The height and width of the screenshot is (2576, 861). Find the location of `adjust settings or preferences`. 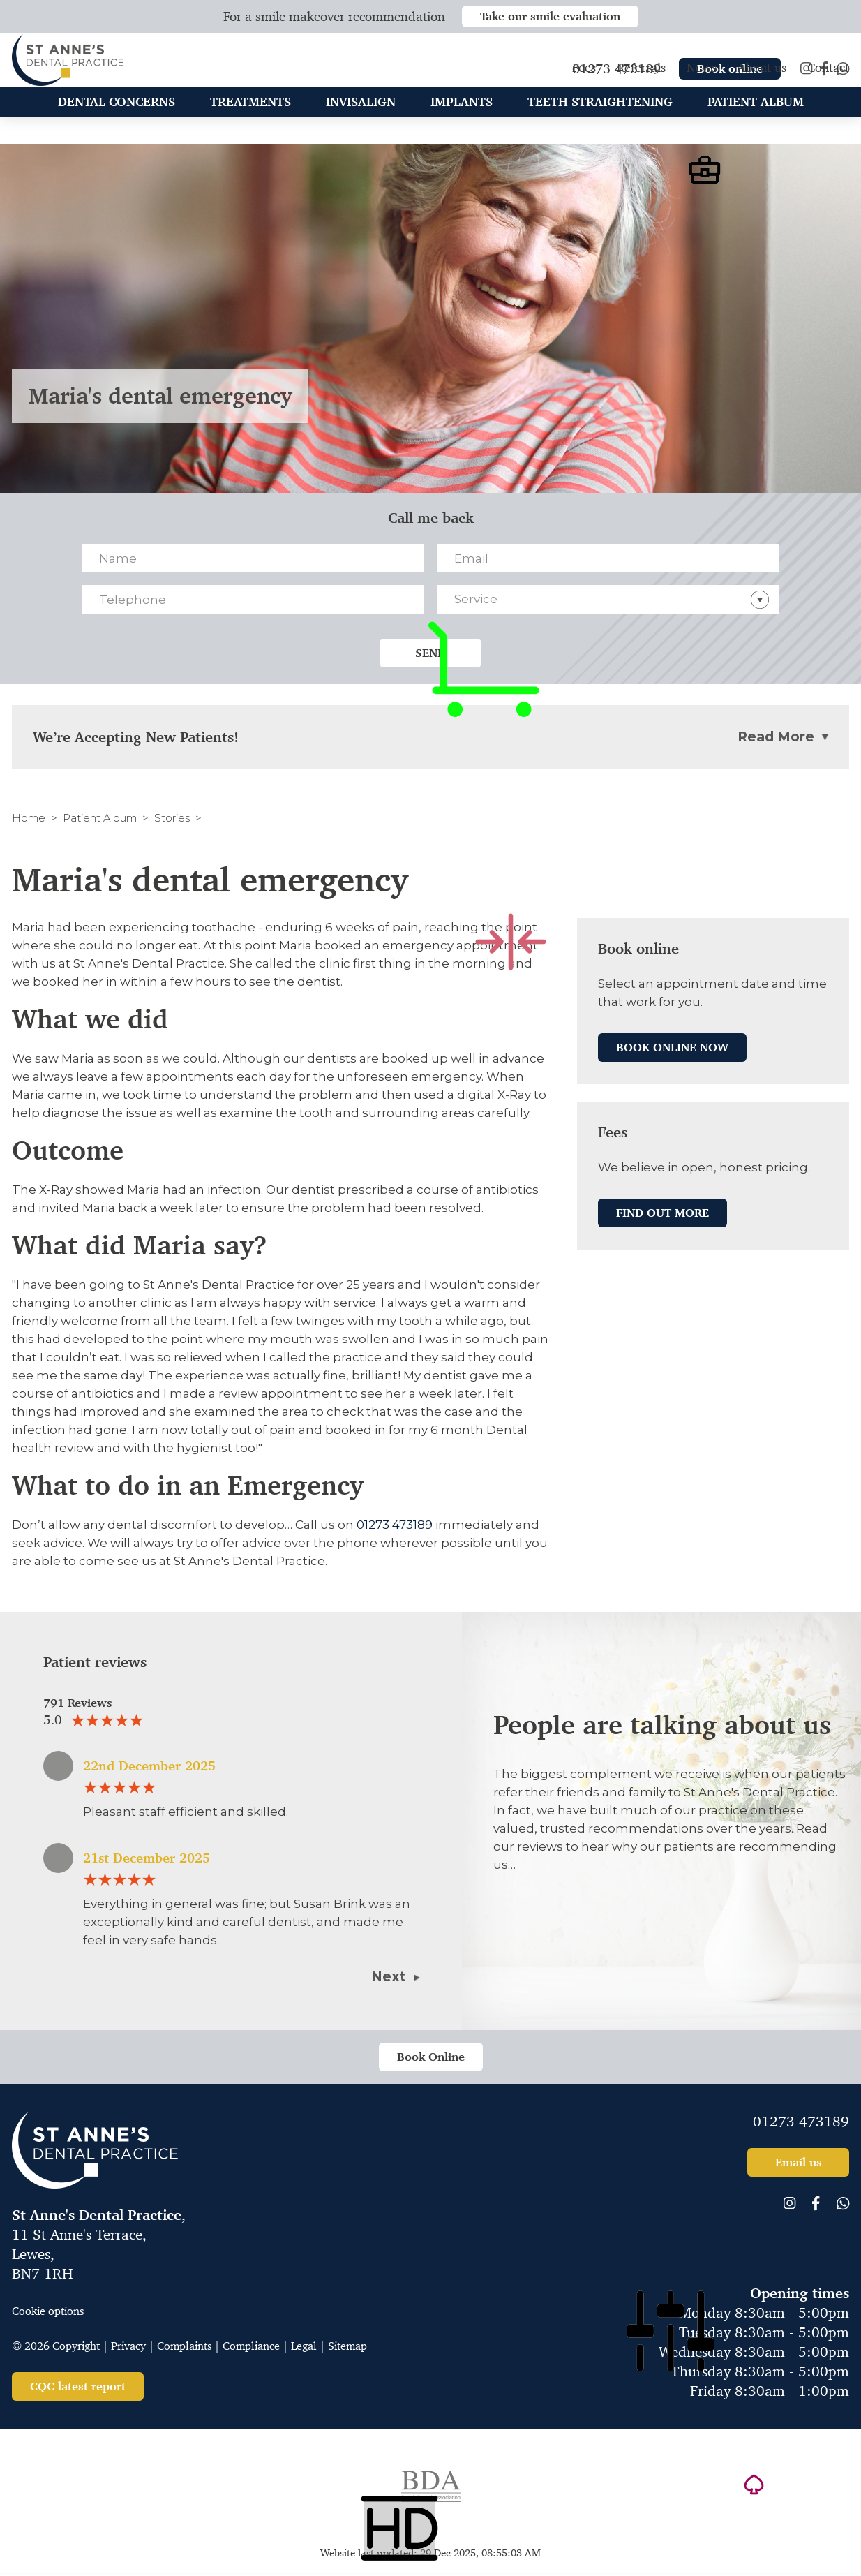

adjust settings or preferences is located at coordinates (671, 2331).